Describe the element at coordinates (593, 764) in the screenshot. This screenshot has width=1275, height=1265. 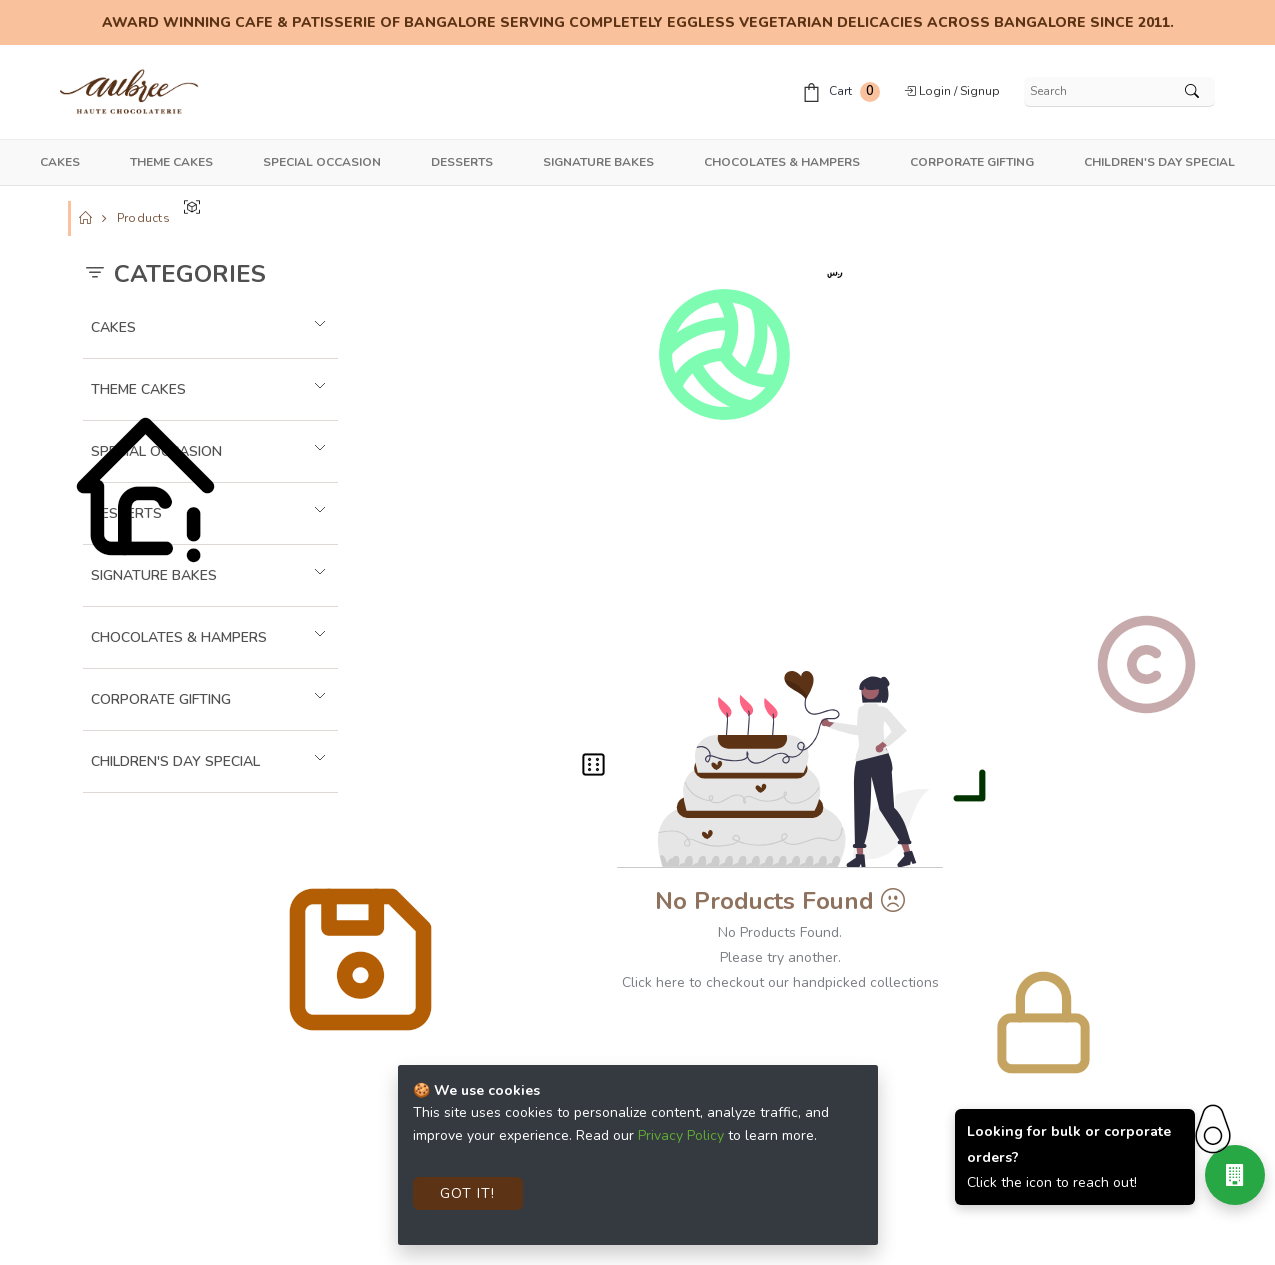
I see `random selection or shuffle function` at that location.